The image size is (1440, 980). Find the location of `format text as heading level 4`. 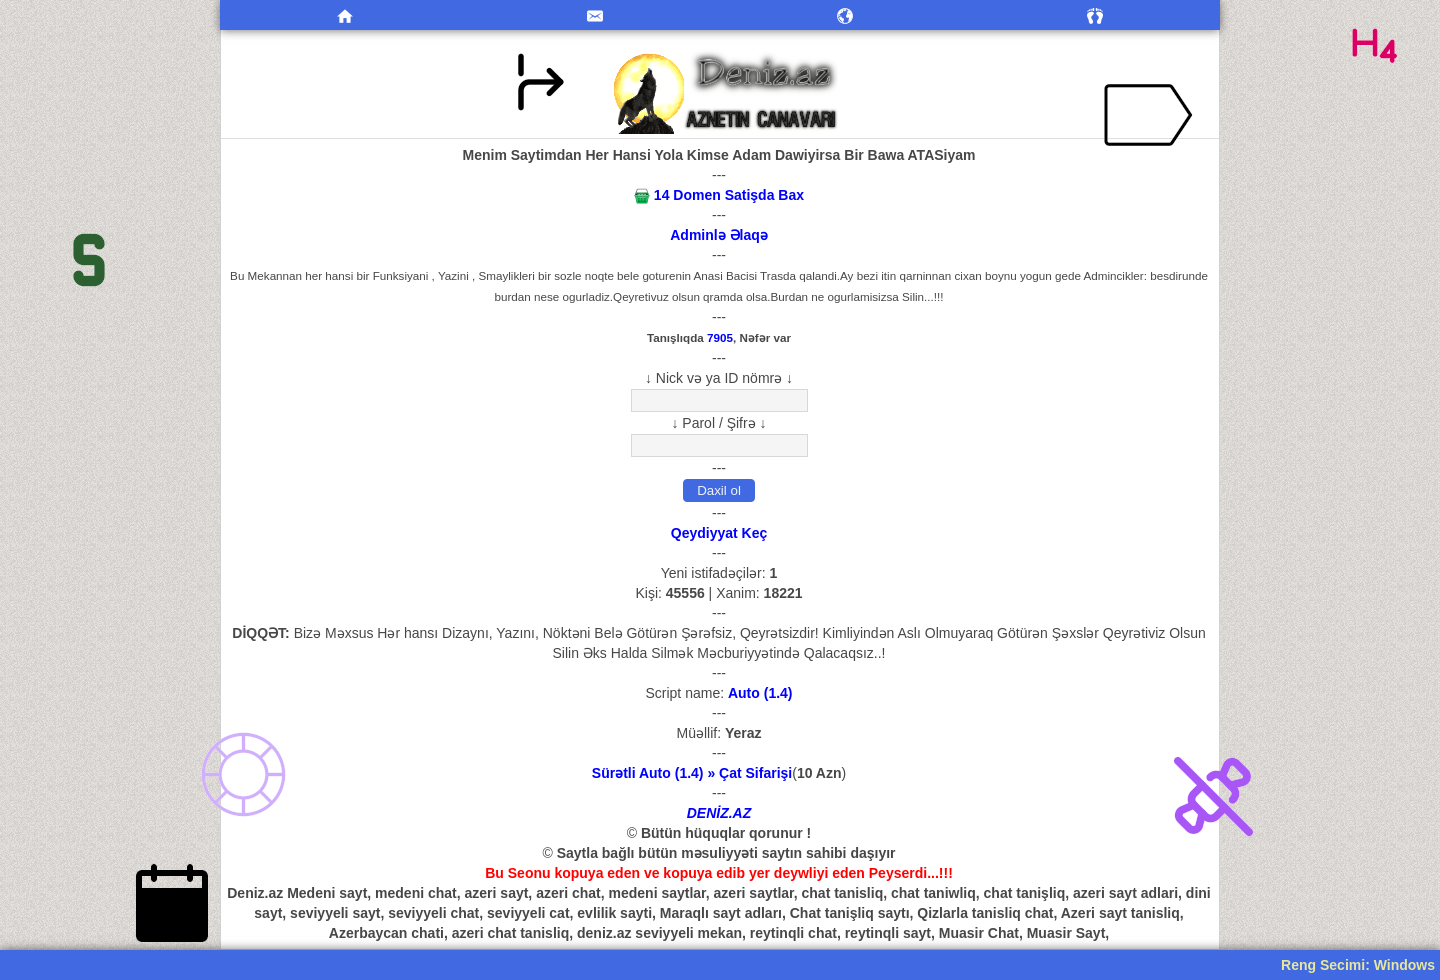

format text as heading level 4 is located at coordinates (1372, 45).